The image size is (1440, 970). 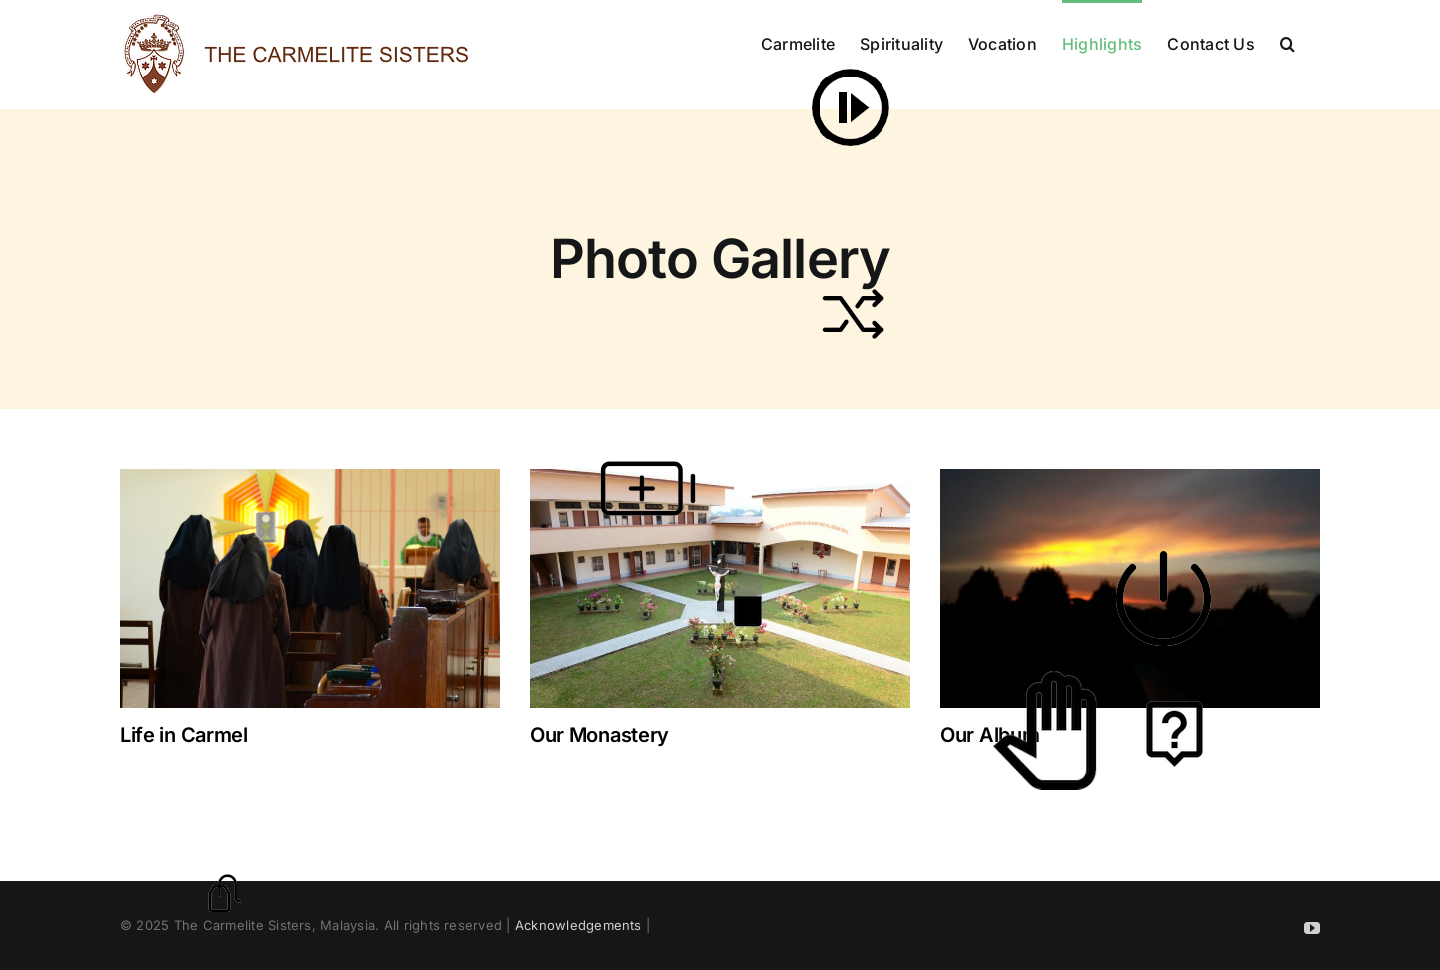 What do you see at coordinates (646, 488) in the screenshot?
I see `add or extend battery life` at bounding box center [646, 488].